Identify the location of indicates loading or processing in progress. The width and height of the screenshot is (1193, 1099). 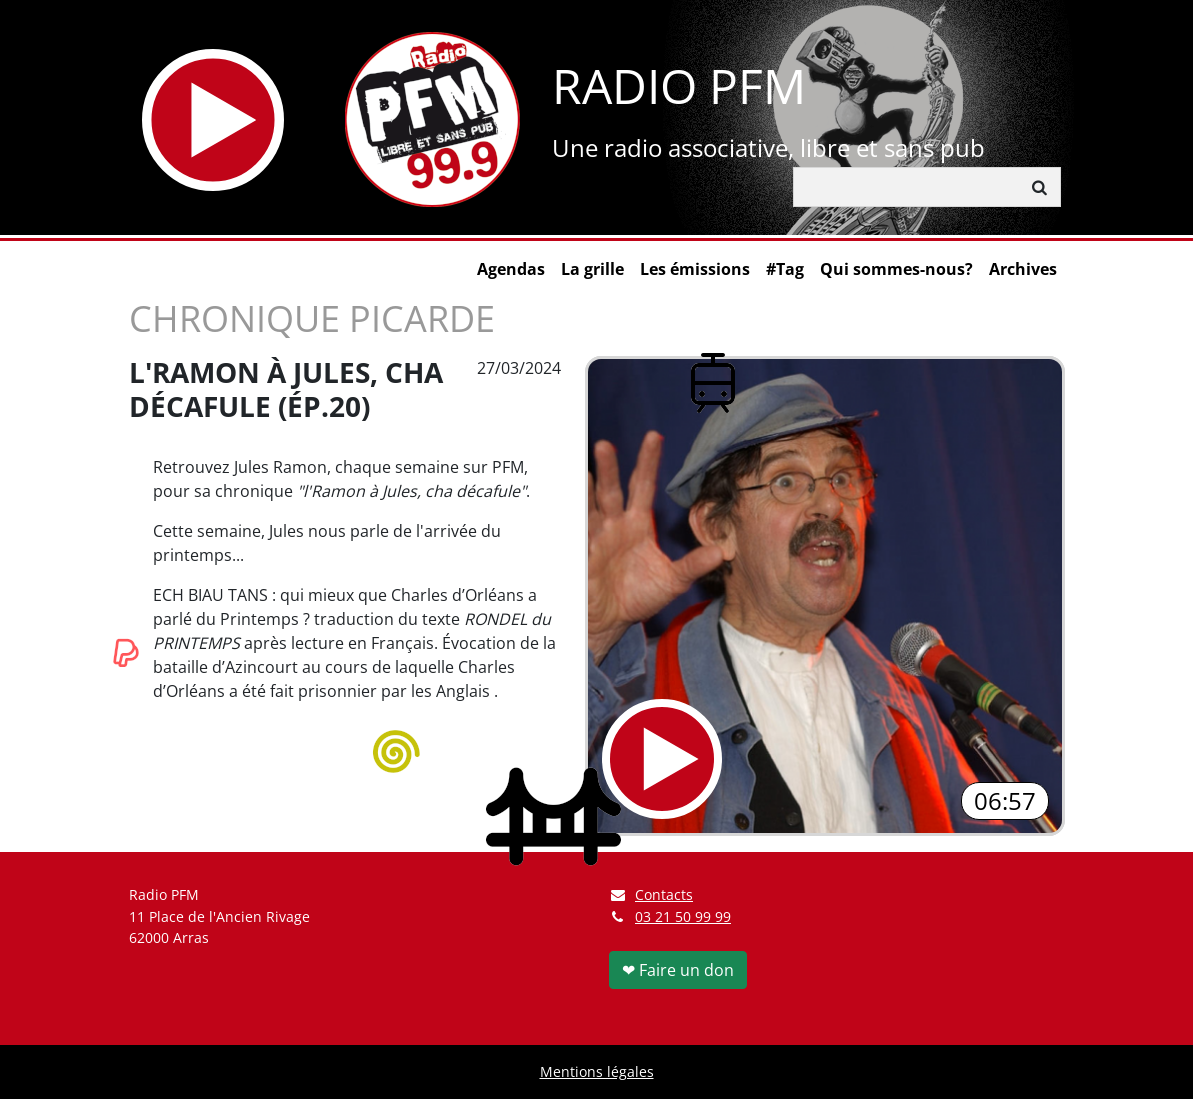
(394, 752).